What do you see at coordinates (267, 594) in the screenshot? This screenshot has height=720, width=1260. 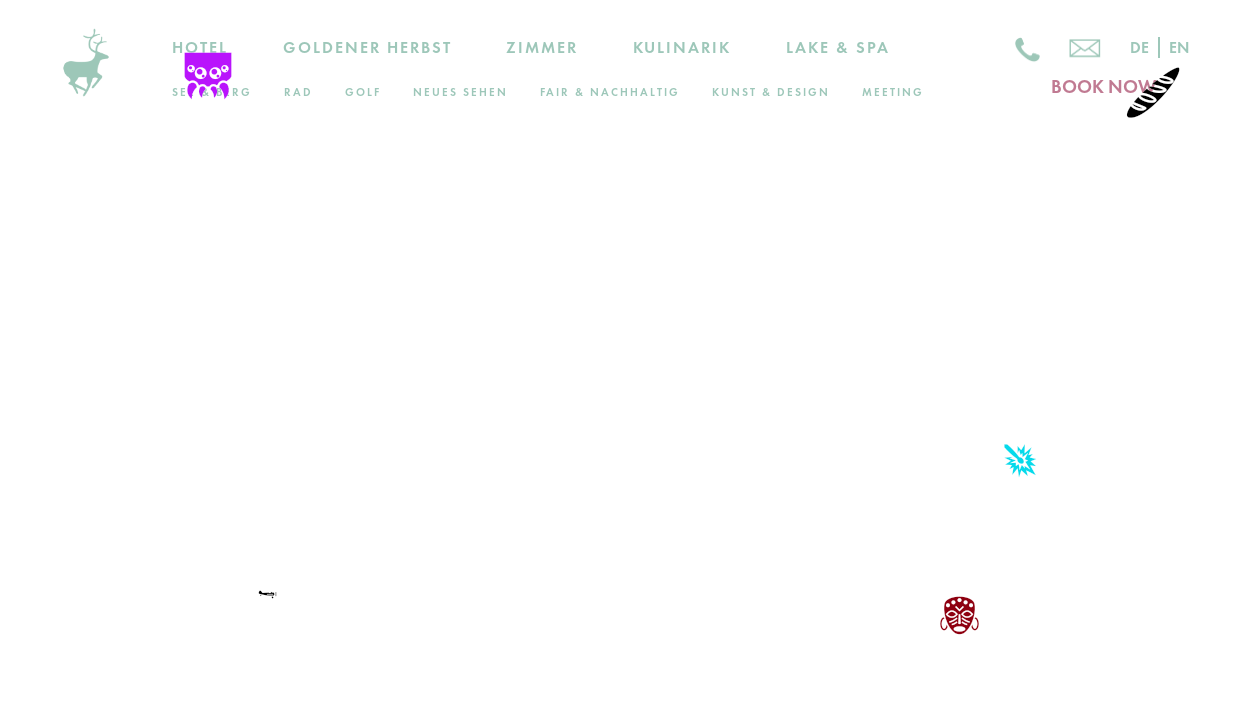 I see `enable airplane mode` at bounding box center [267, 594].